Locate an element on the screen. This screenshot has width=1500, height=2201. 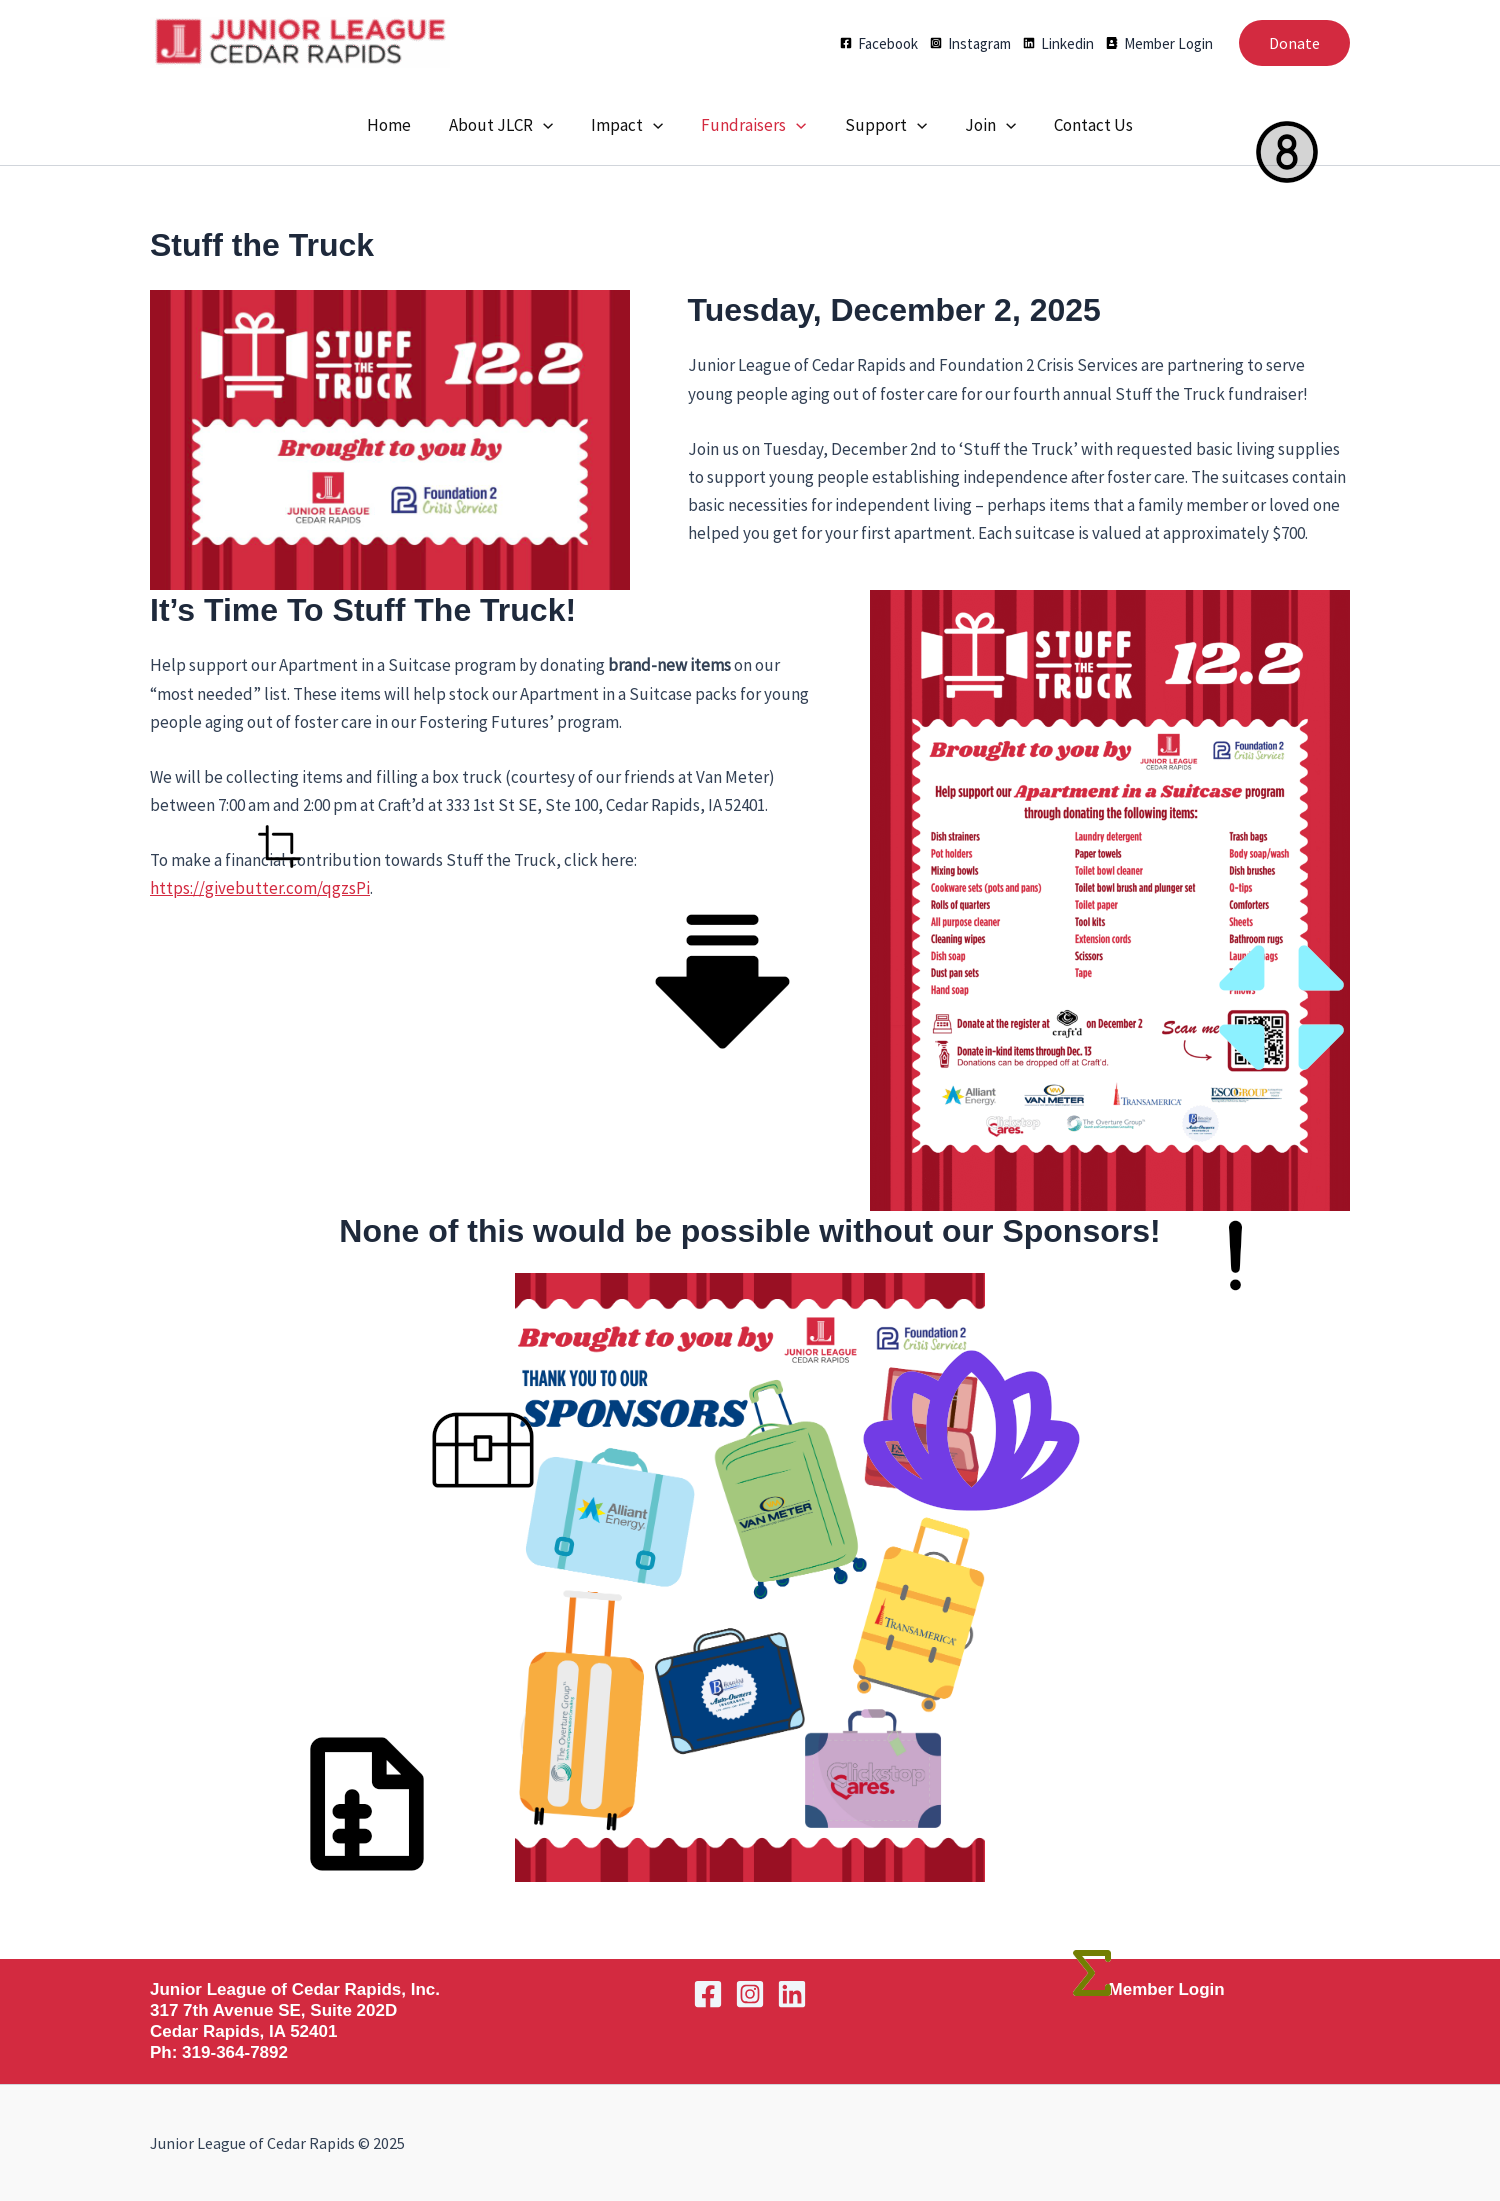
access meditation or mindfulness features is located at coordinates (971, 1437).